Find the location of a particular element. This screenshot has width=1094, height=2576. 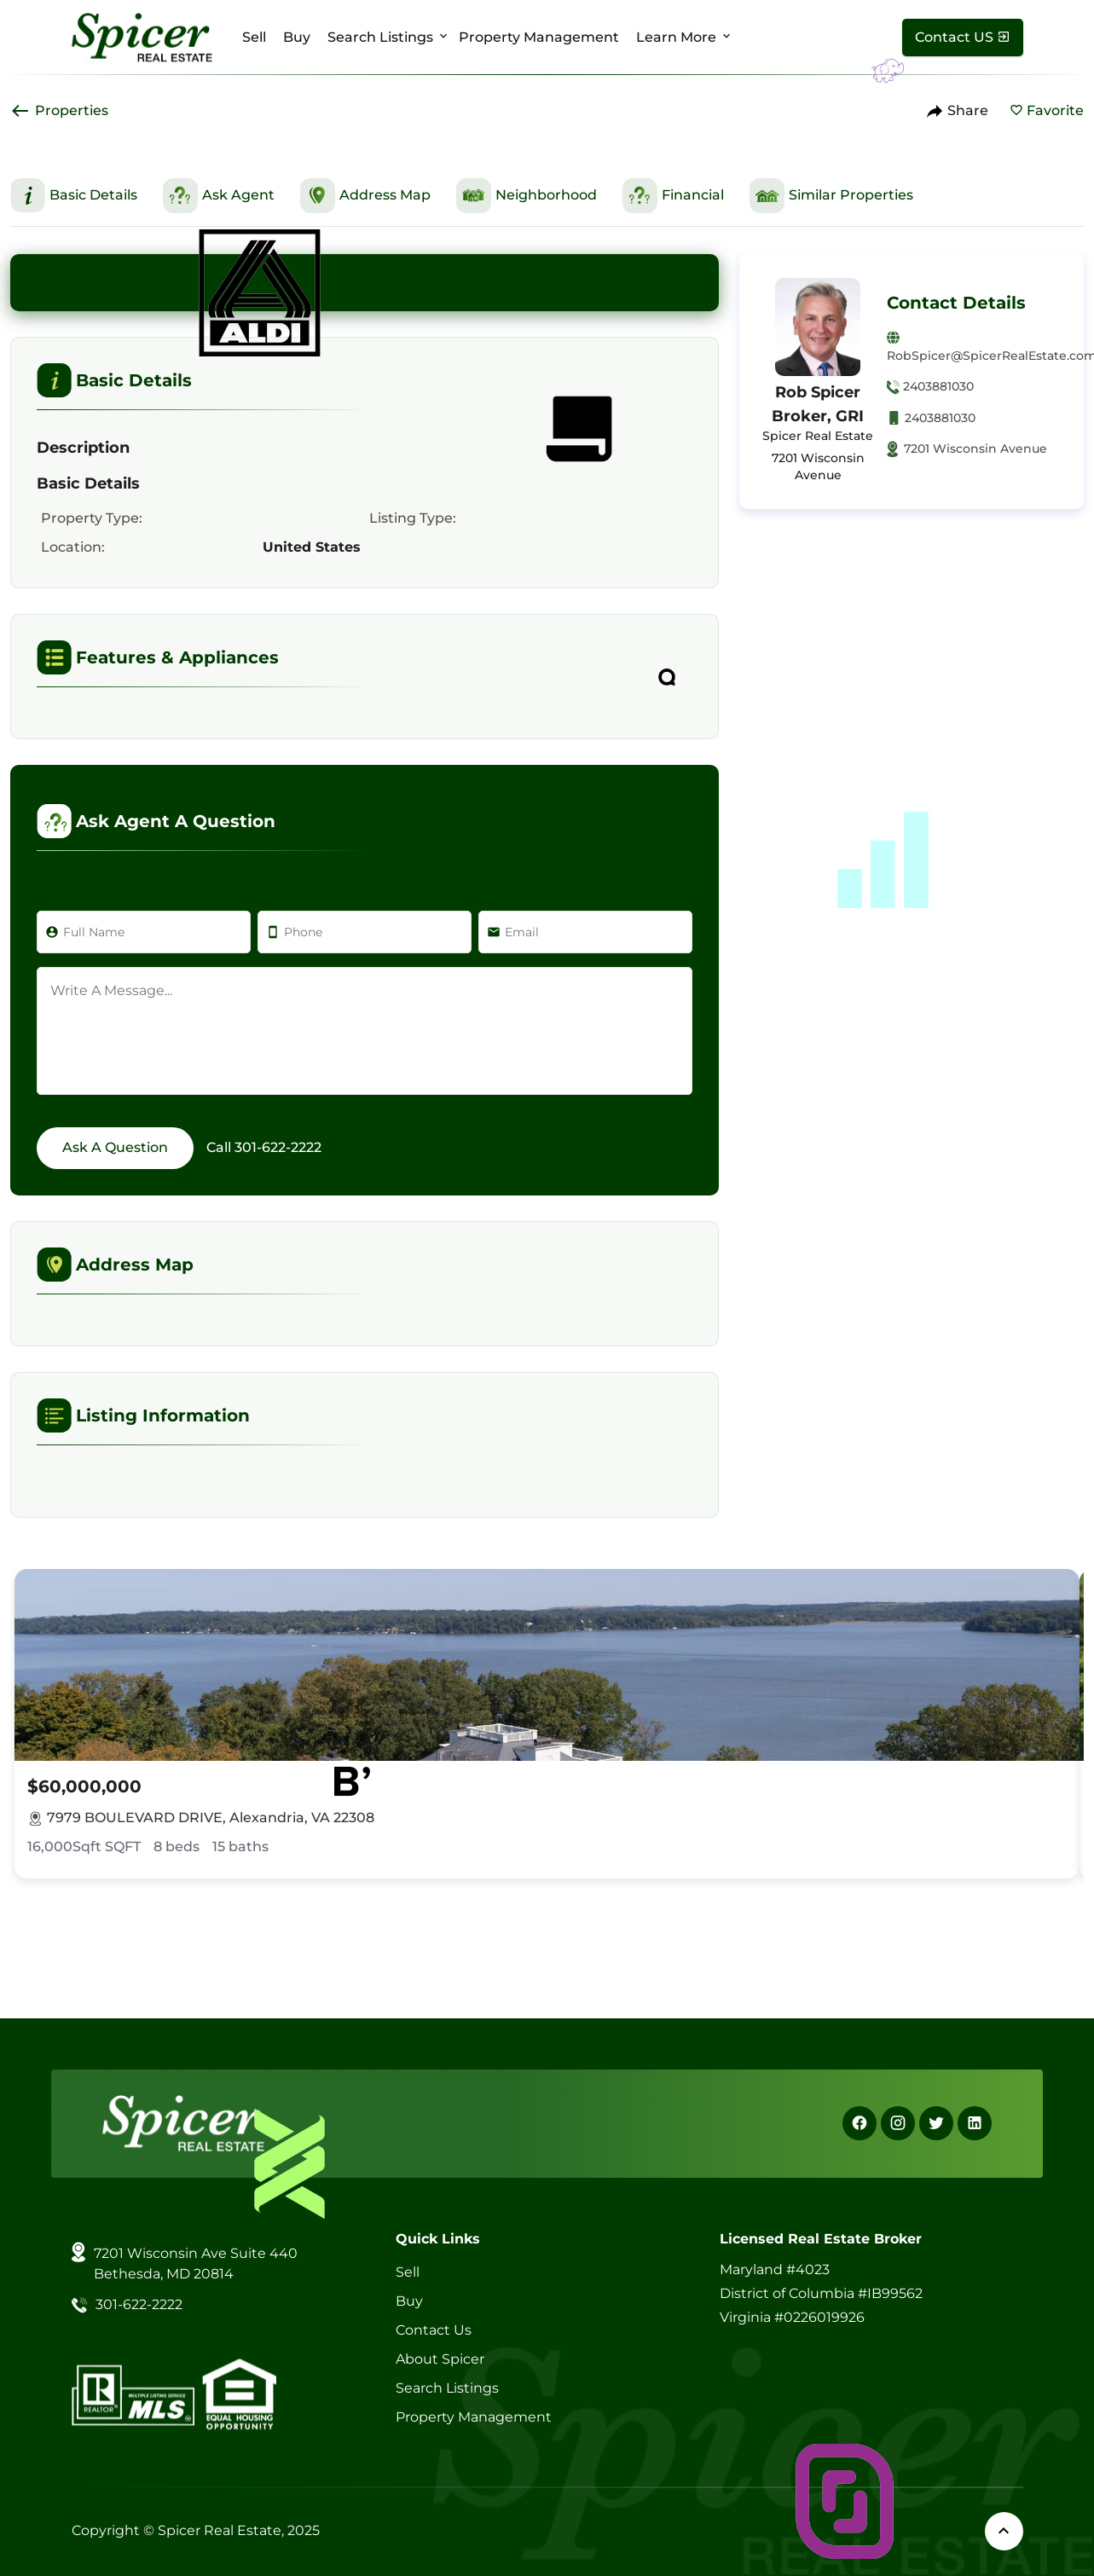

open bloglovin app or website is located at coordinates (352, 1781).